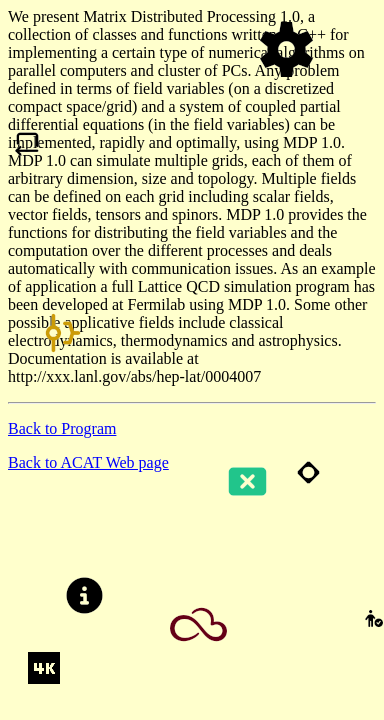 The image size is (384, 720). What do you see at coordinates (373, 618) in the screenshot?
I see `user profile verified` at bounding box center [373, 618].